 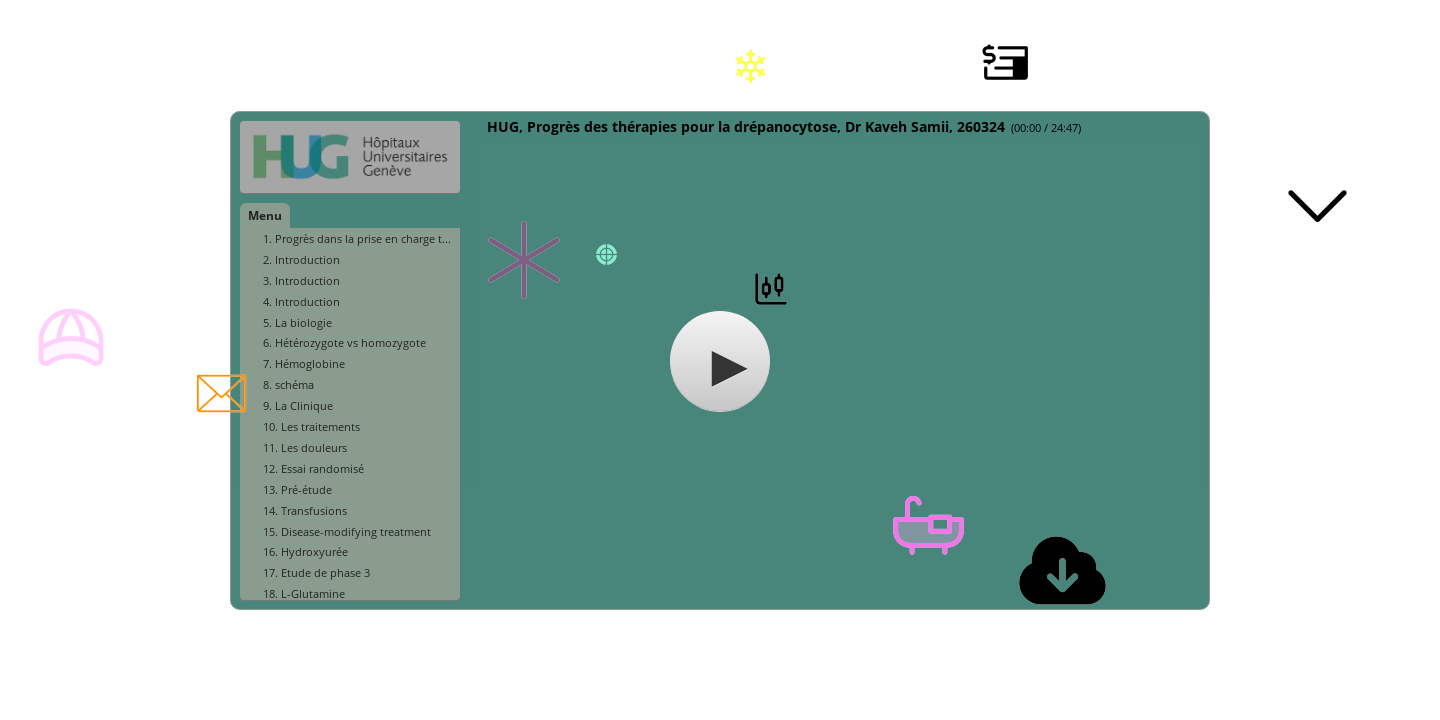 I want to click on open your inbox, so click(x=221, y=393).